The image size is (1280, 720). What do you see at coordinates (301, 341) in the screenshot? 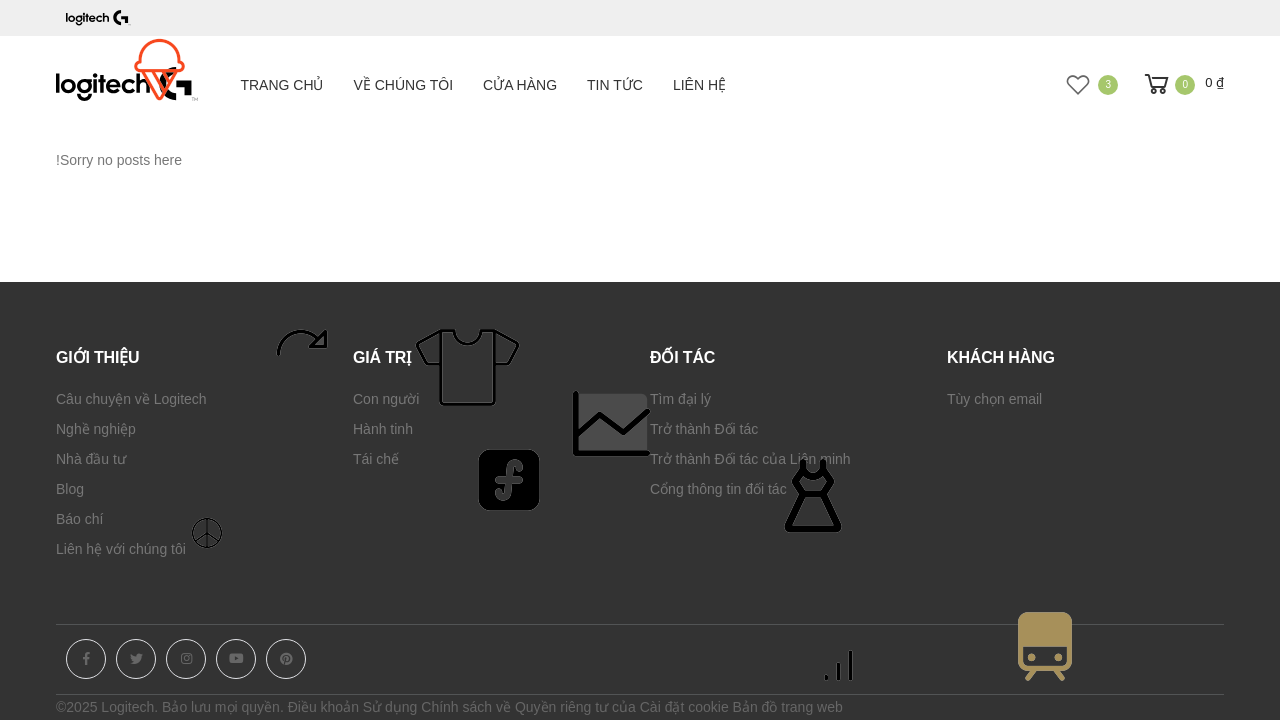
I see `redo an action` at bounding box center [301, 341].